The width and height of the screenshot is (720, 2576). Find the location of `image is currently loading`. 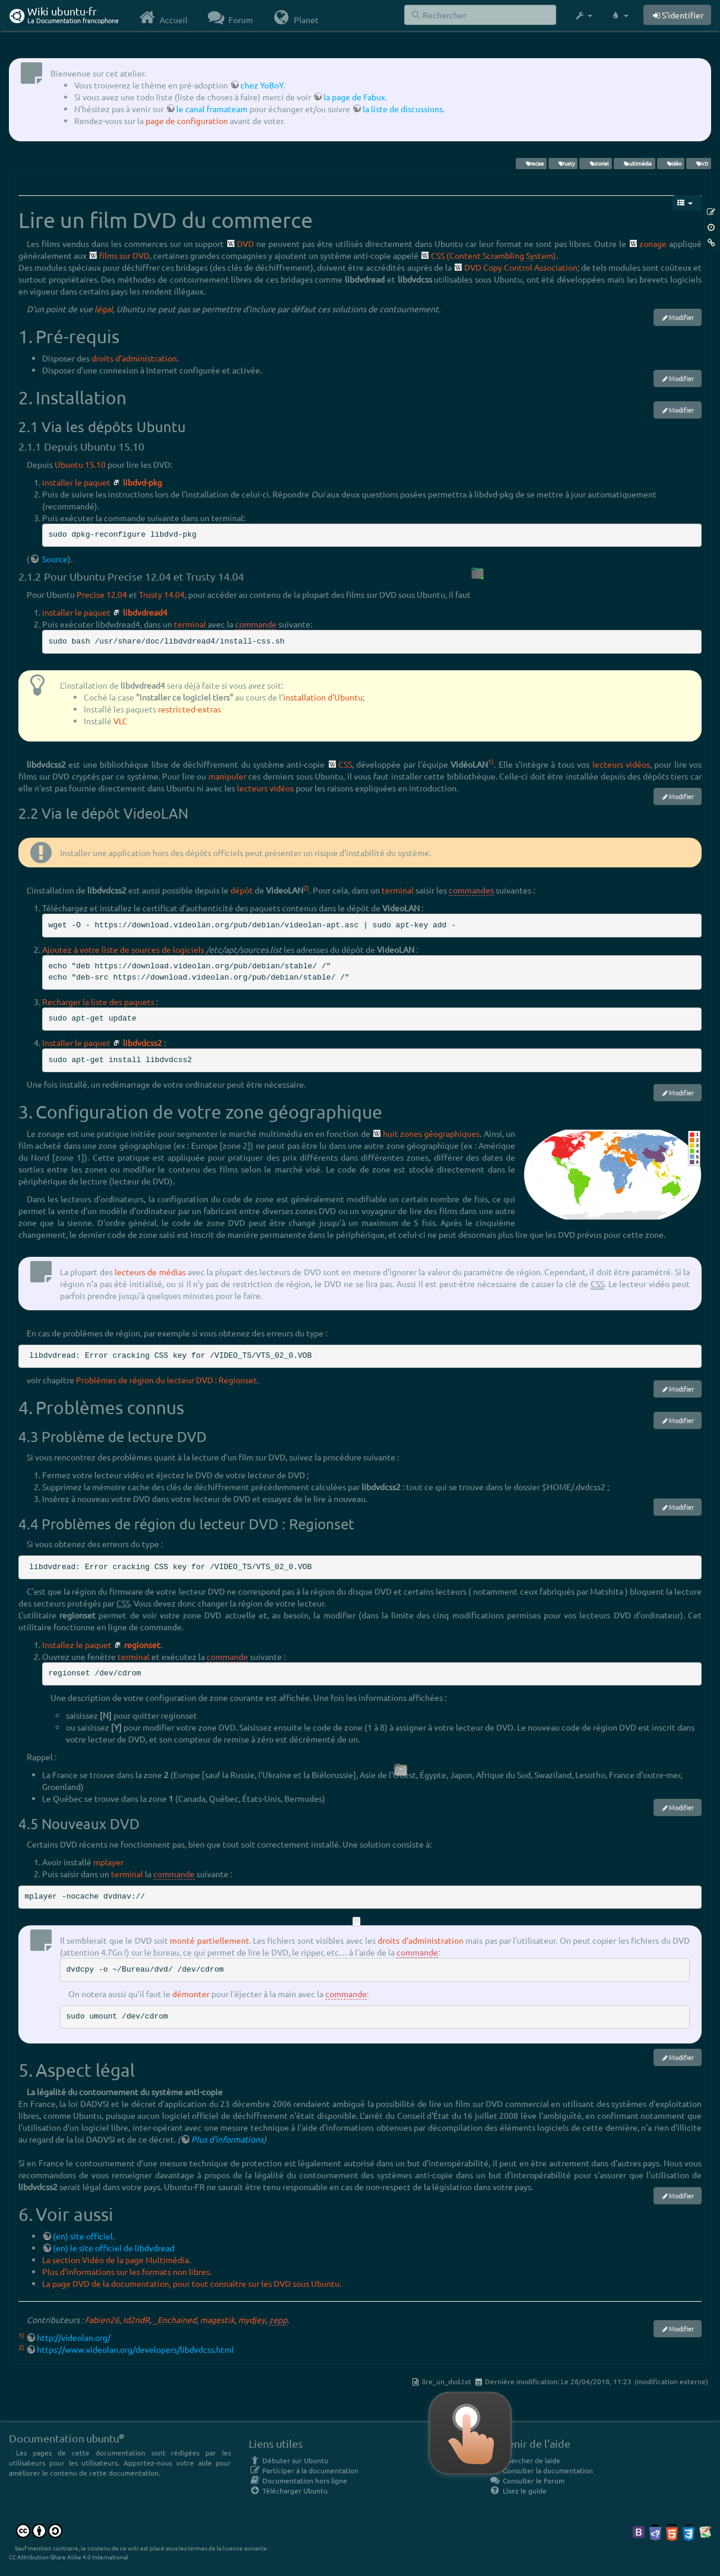

image is currently loading is located at coordinates (356, 1921).